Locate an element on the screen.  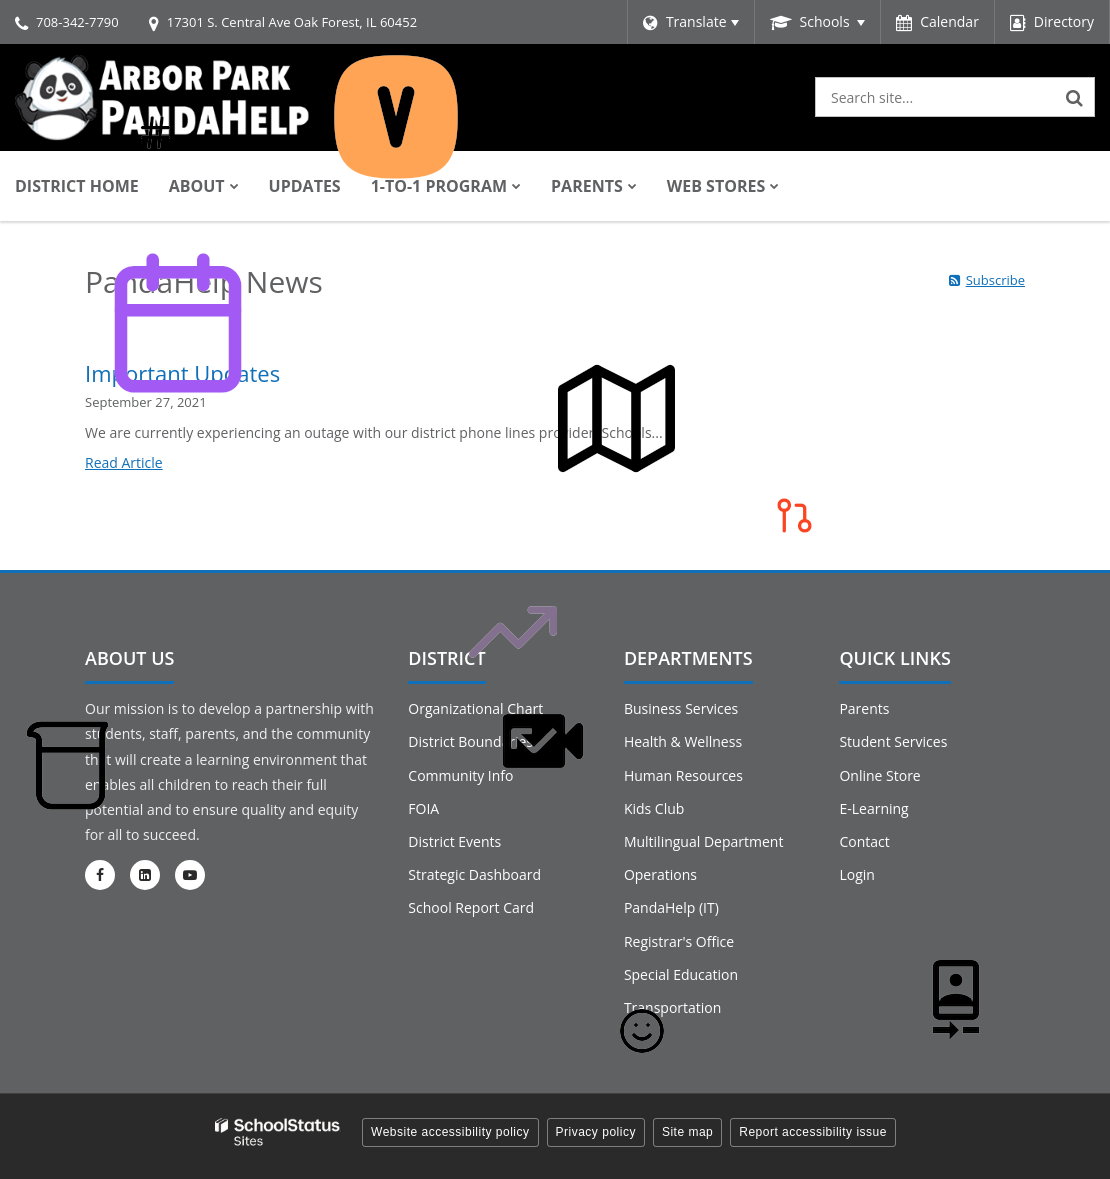
view map or navigation is located at coordinates (616, 418).